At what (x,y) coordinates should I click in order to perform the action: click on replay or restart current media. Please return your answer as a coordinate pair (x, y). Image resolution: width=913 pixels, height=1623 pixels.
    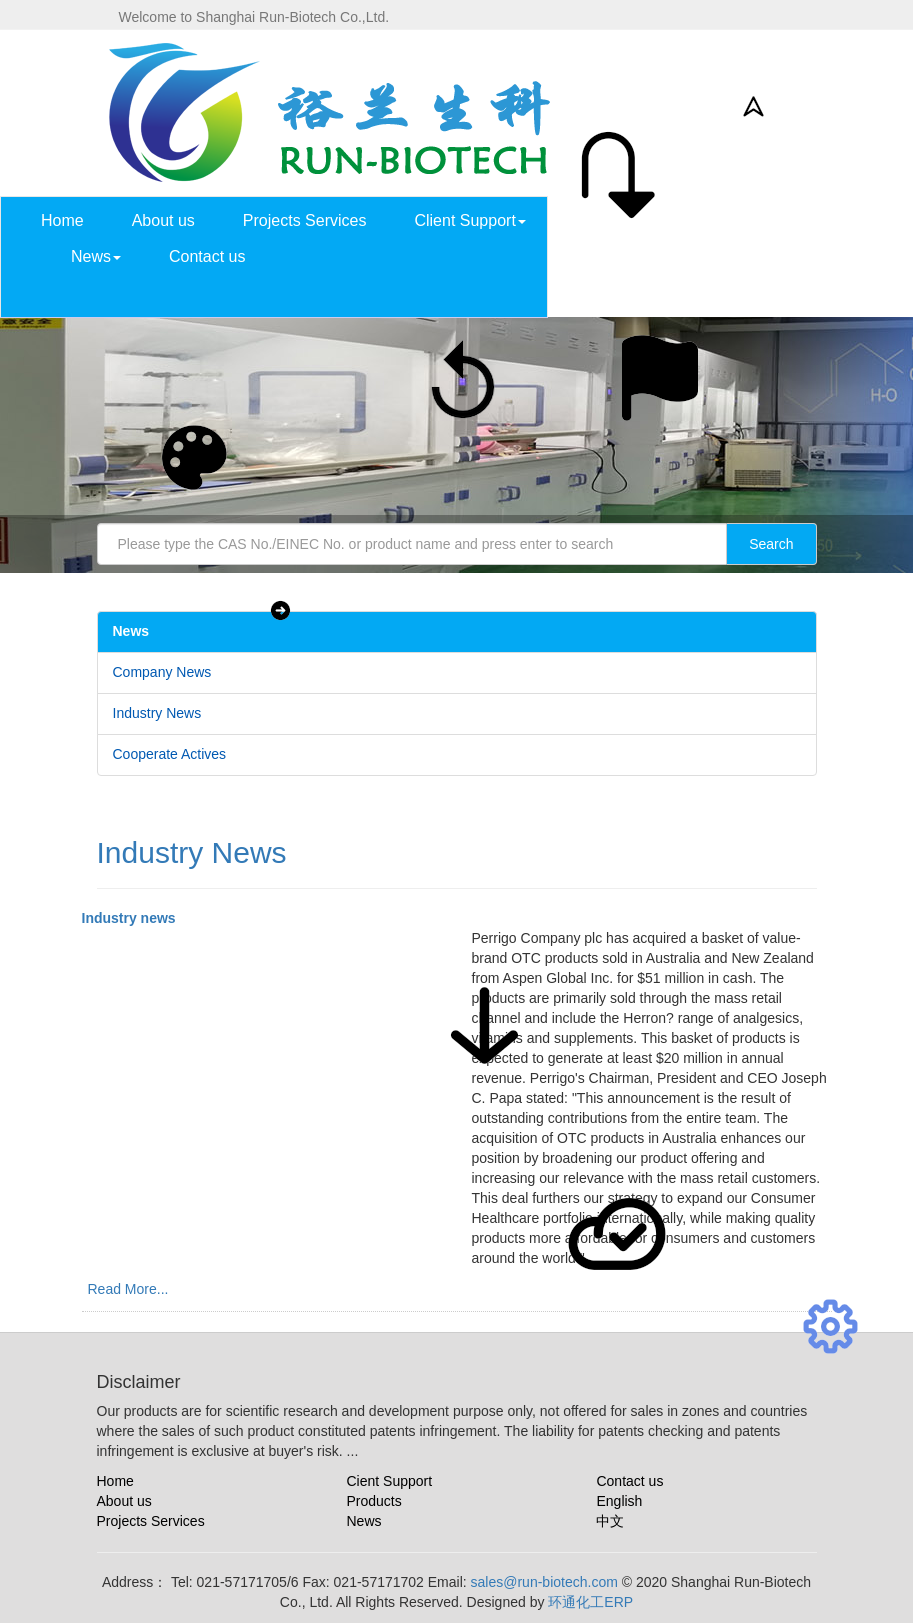
    Looking at the image, I should click on (463, 383).